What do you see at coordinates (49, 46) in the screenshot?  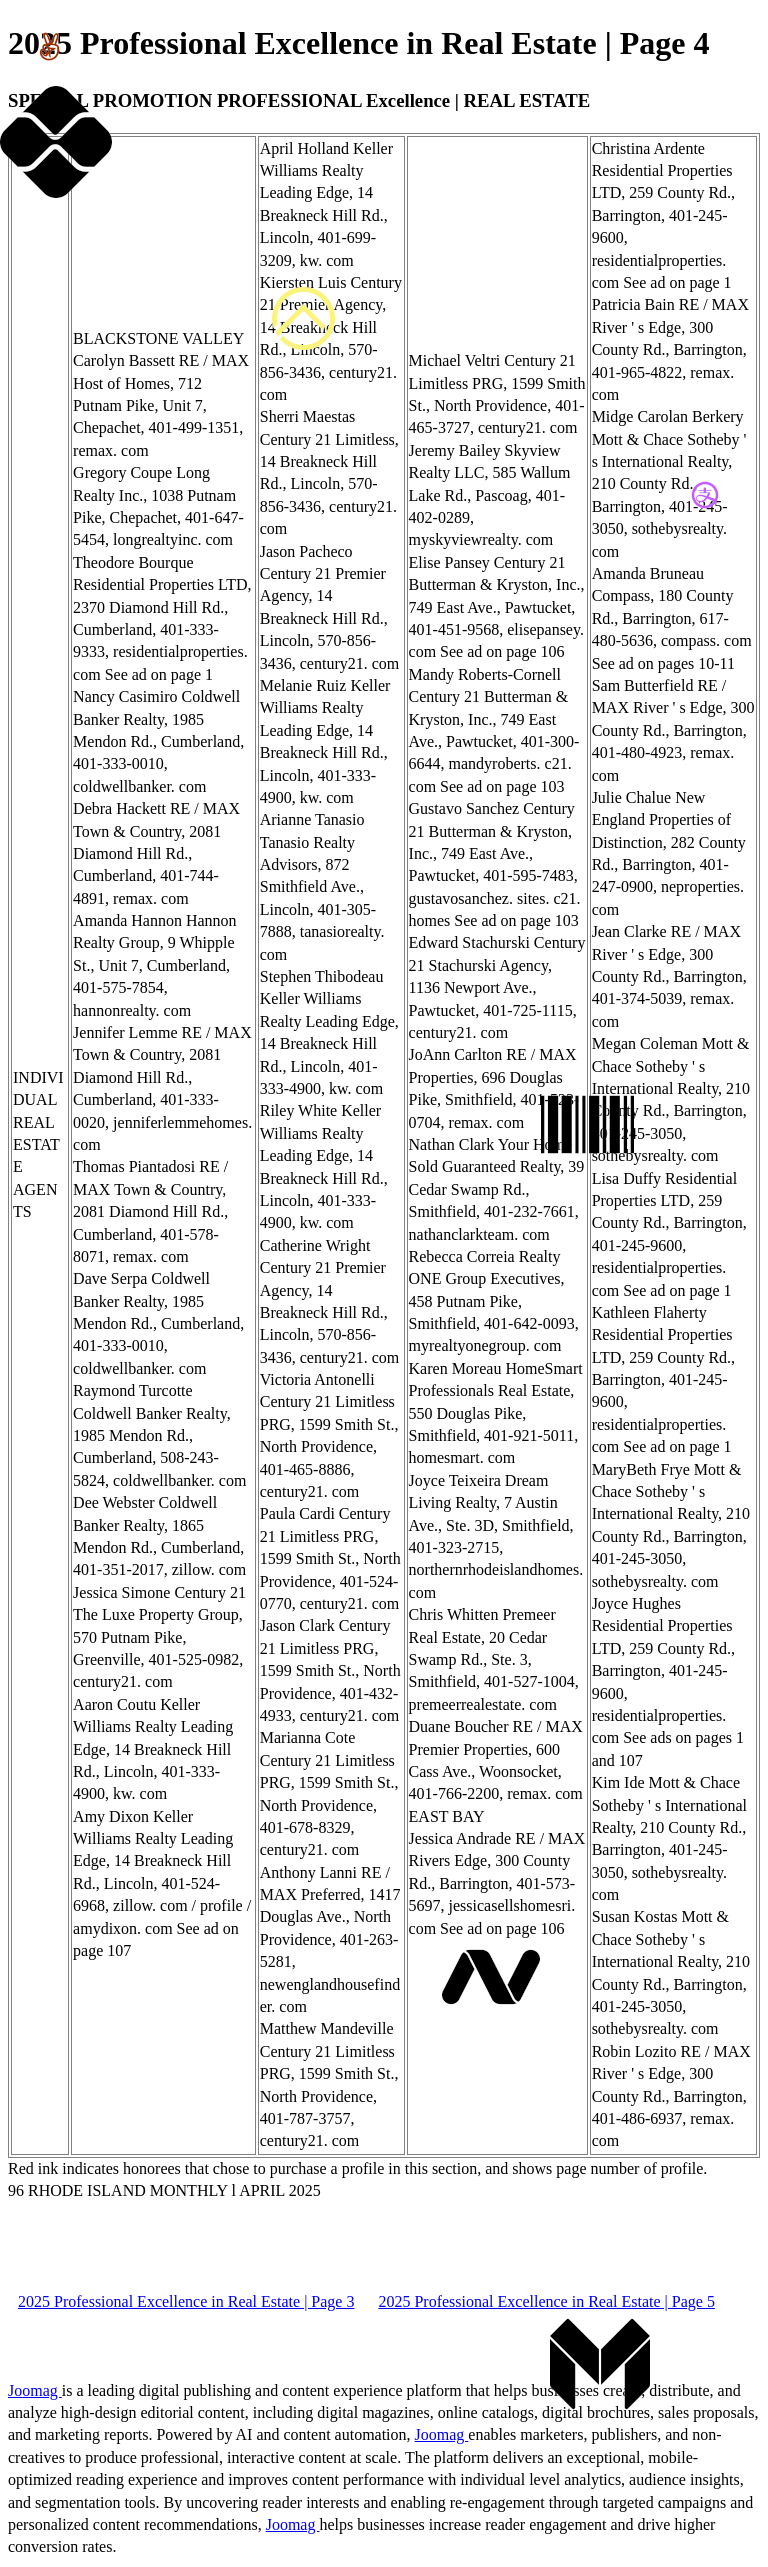 I see `visit angellist profile or website` at bounding box center [49, 46].